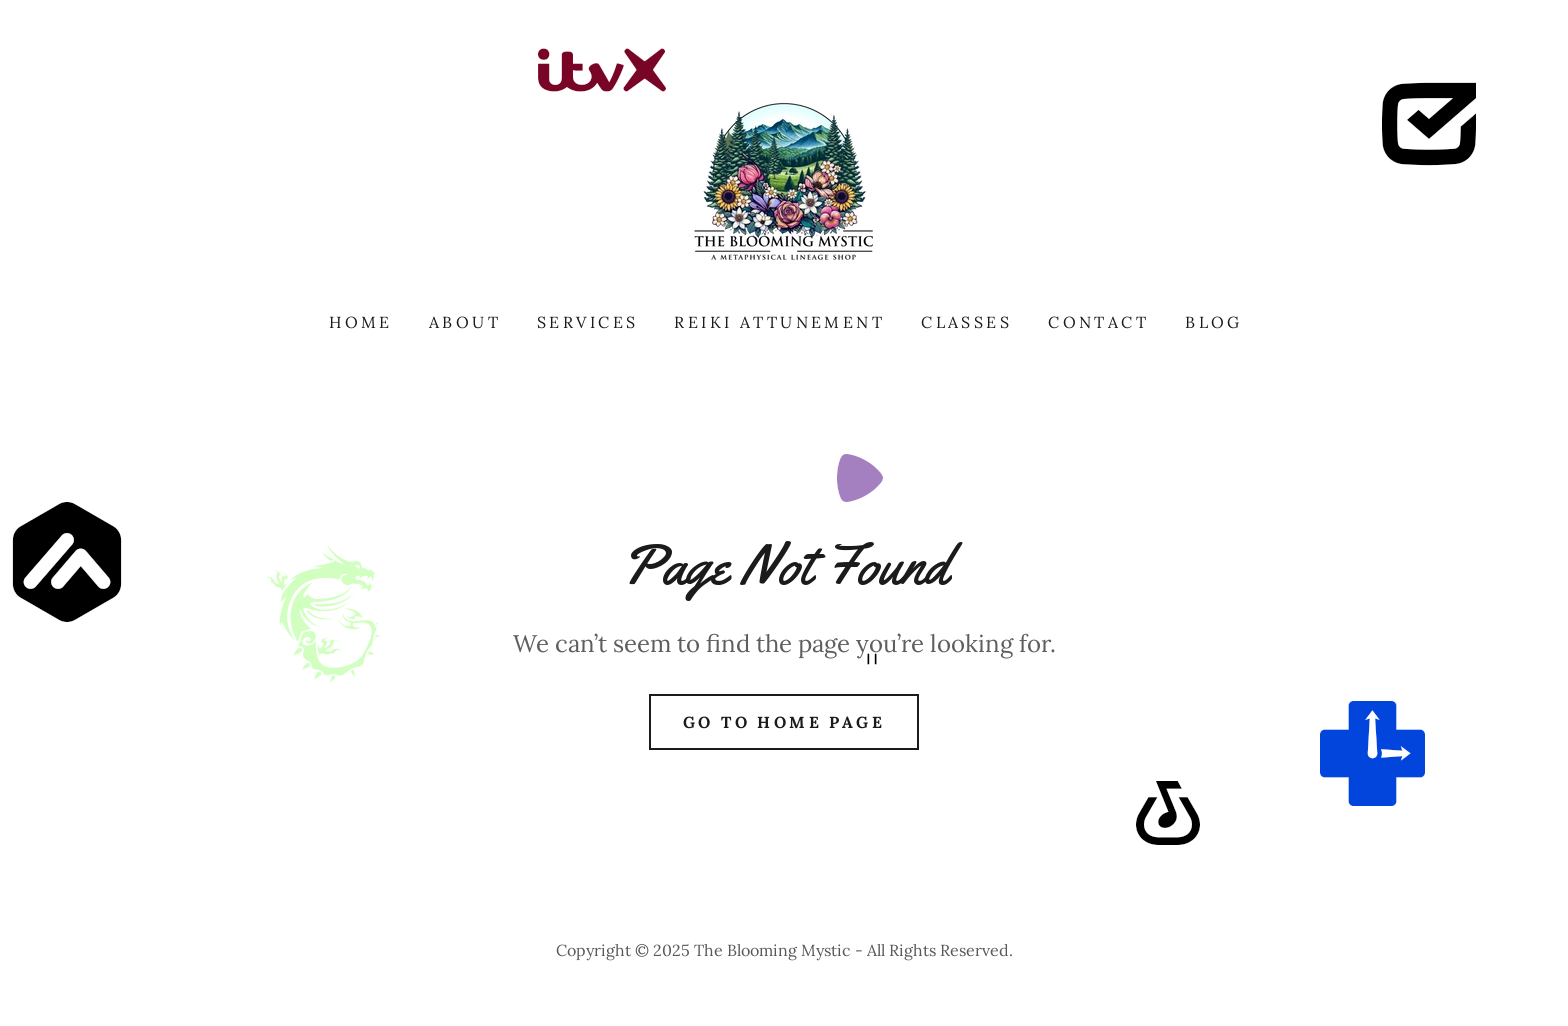 This screenshot has height=1026, width=1568. What do you see at coordinates (602, 70) in the screenshot?
I see `open the ITVX streaming app` at bounding box center [602, 70].